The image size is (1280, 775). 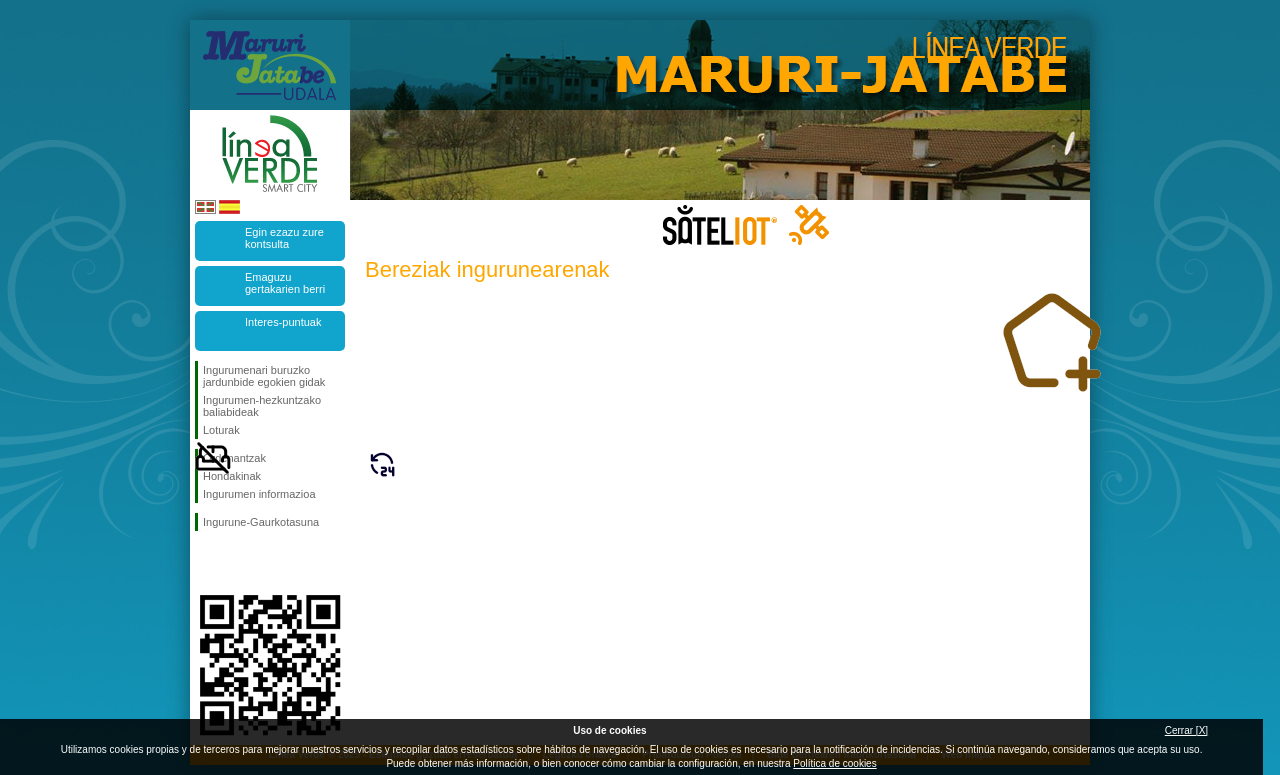 I want to click on indicates 24-hour availability or support, so click(x=382, y=464).